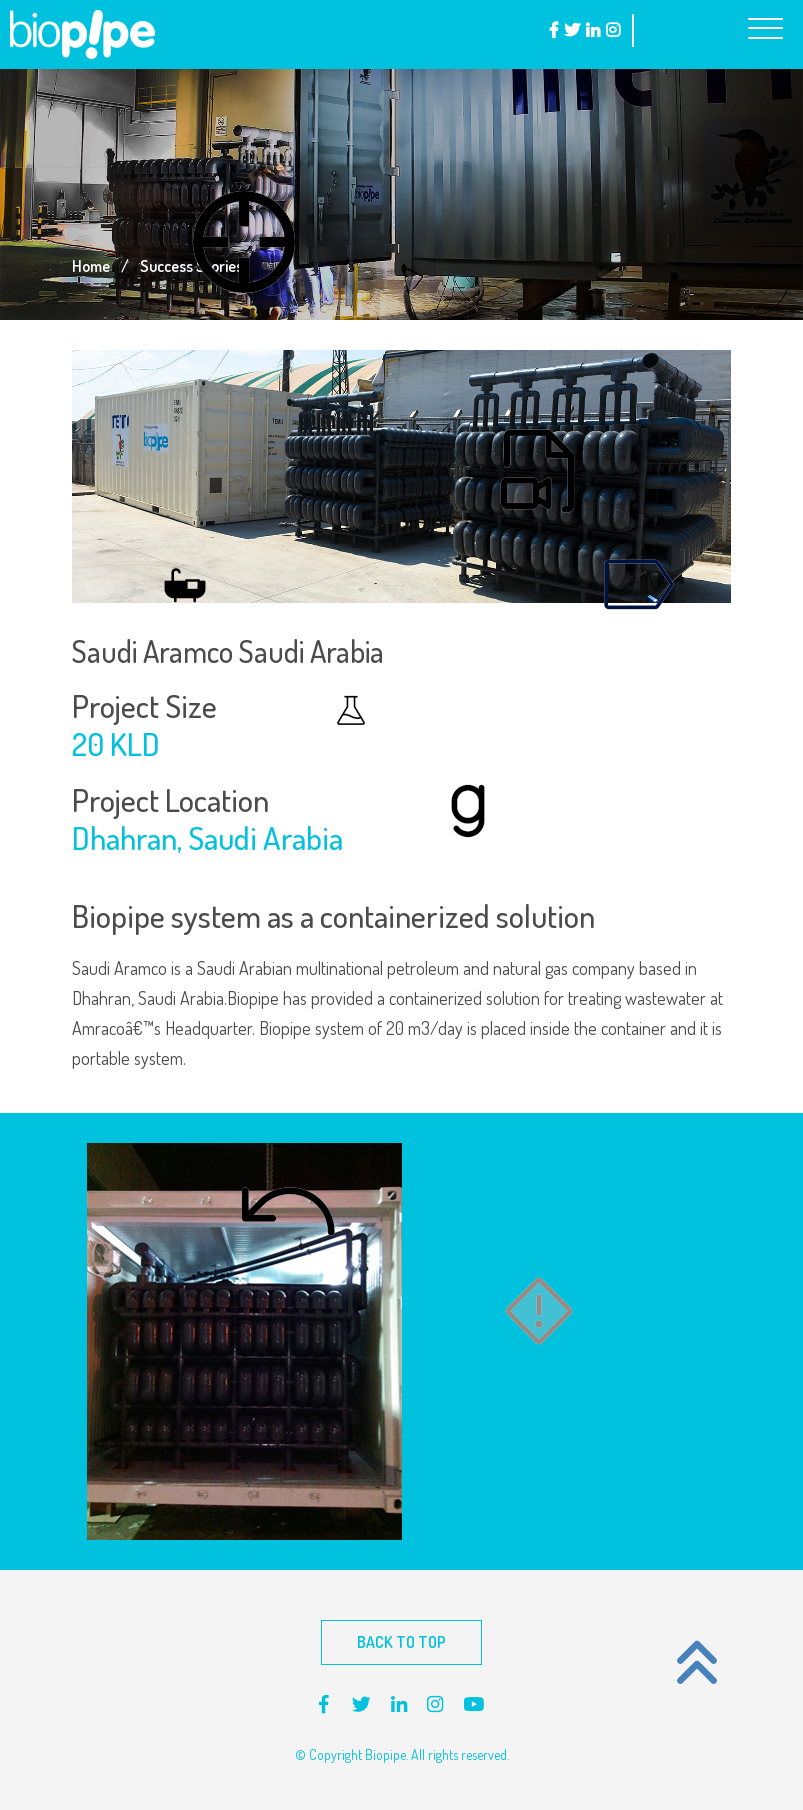 The image size is (803, 1810). What do you see at coordinates (468, 811) in the screenshot?
I see `open the Goodreads app` at bounding box center [468, 811].